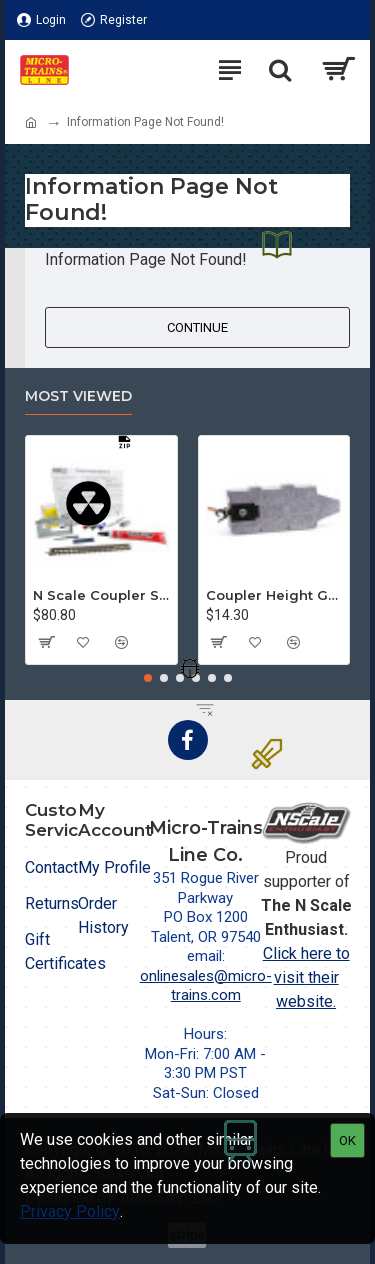  I want to click on open reading mode or e-reader, so click(277, 245).